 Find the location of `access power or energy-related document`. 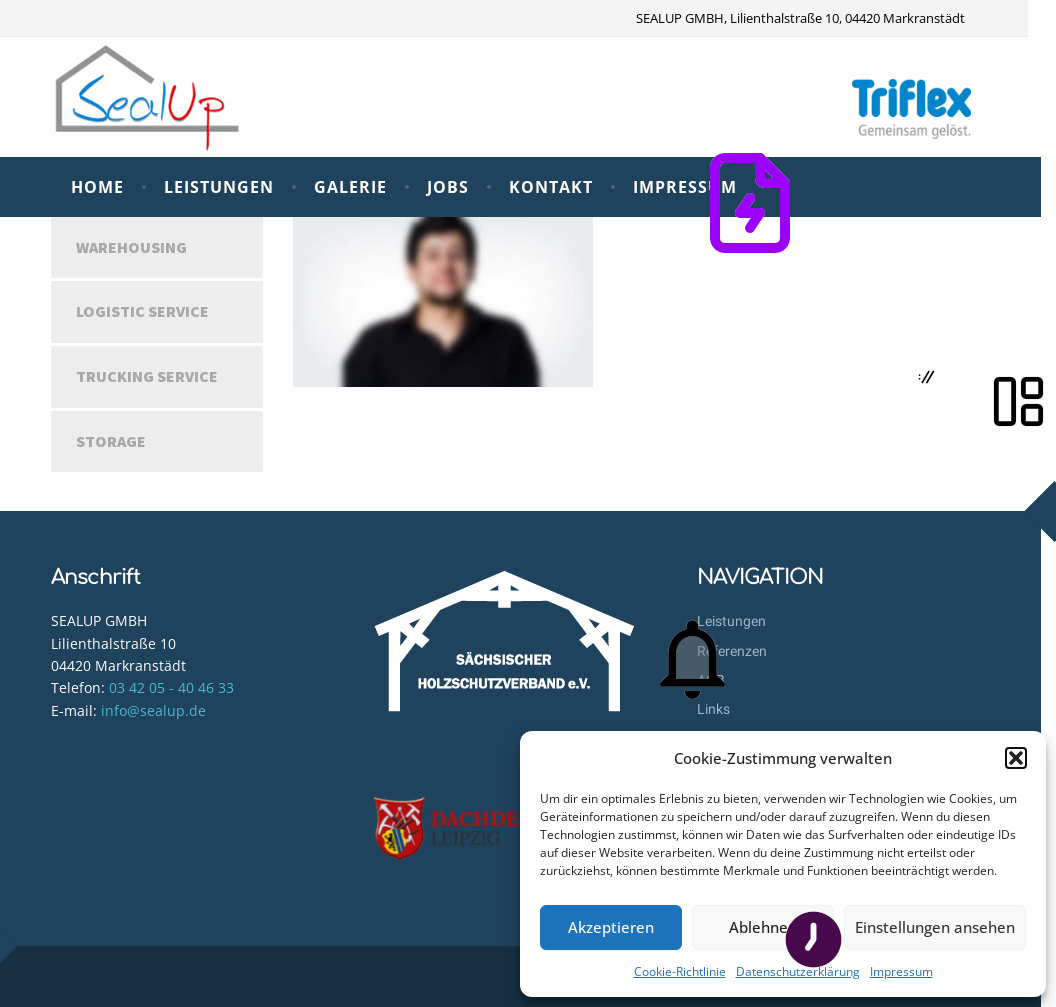

access power or energy-related document is located at coordinates (750, 203).